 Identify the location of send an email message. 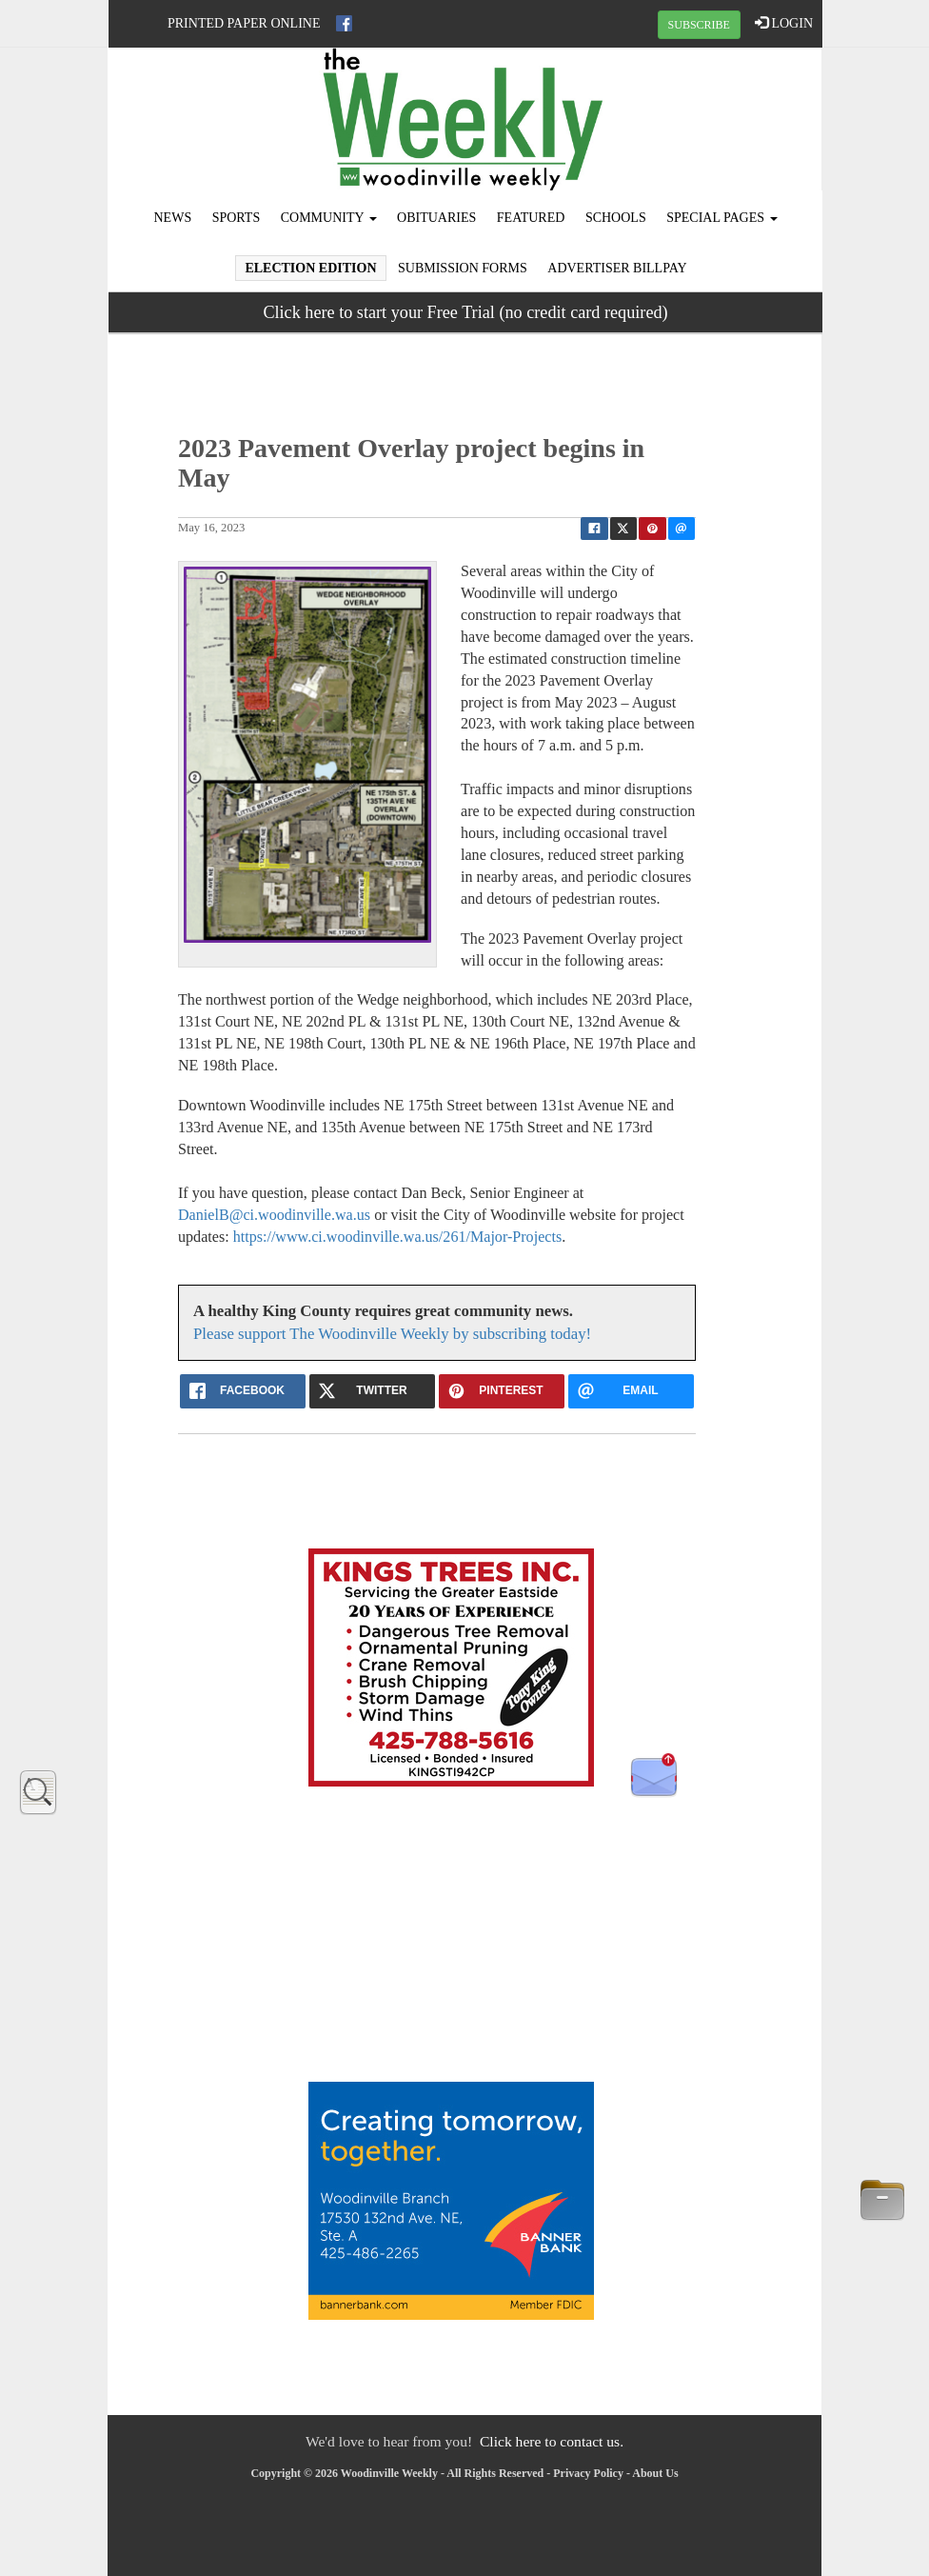
(654, 1777).